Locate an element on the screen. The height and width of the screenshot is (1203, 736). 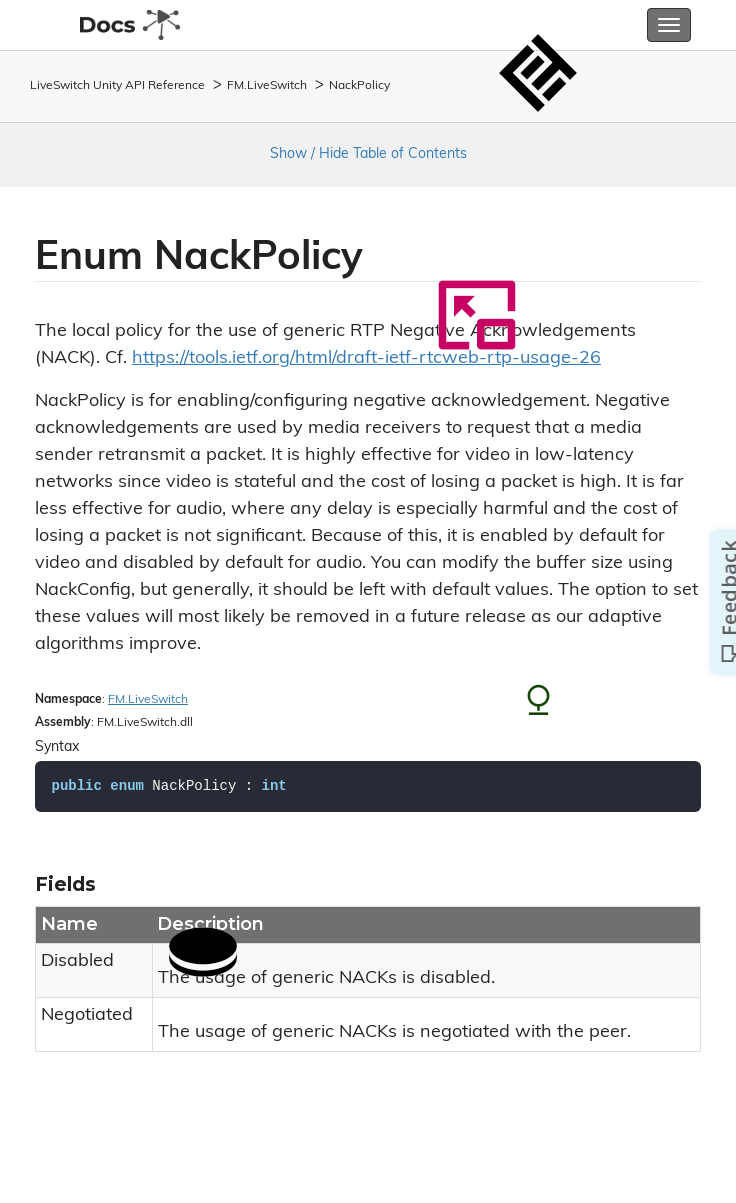
exit picture-in-picture mode is located at coordinates (477, 315).